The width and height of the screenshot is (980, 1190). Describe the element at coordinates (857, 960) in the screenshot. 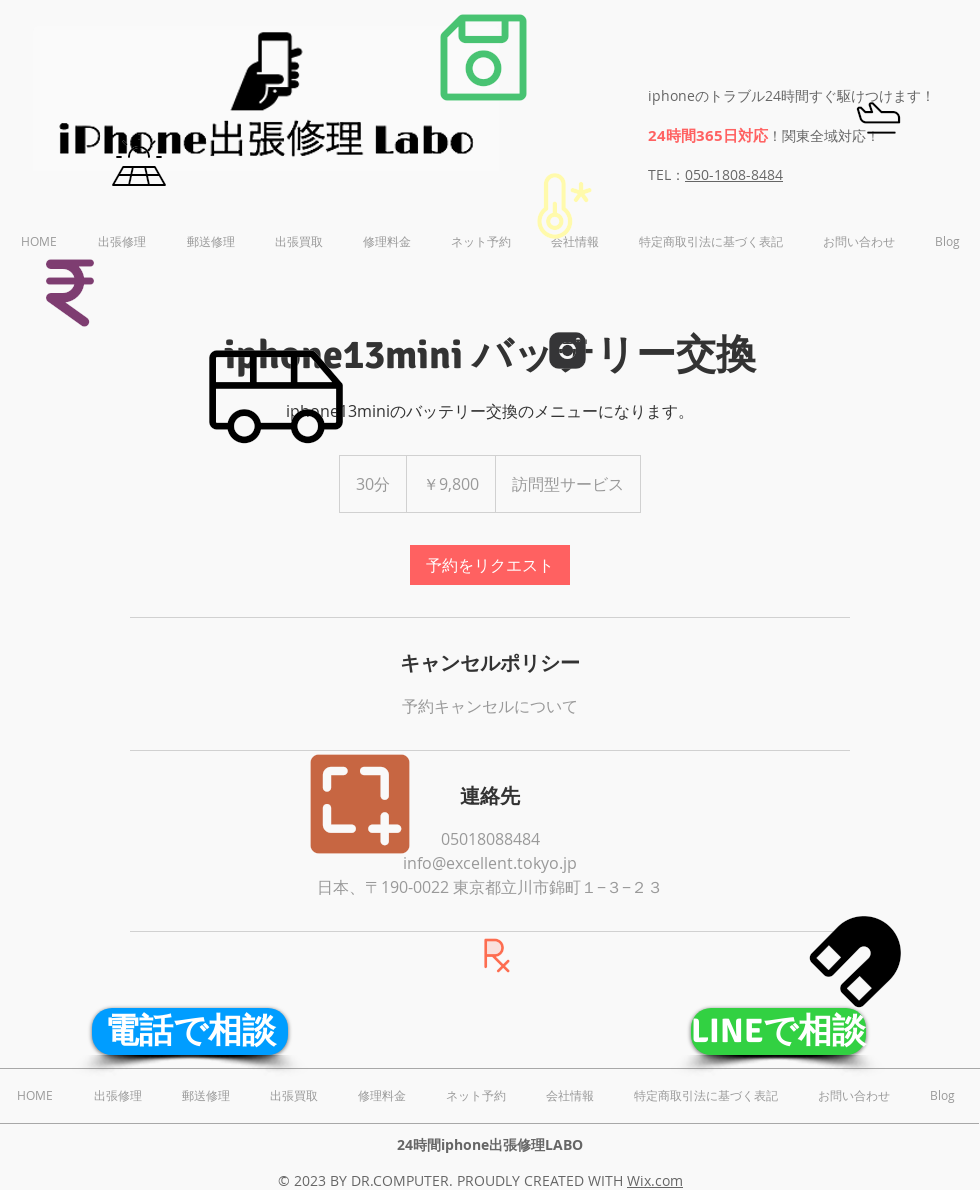

I see `attract or link related items together` at that location.